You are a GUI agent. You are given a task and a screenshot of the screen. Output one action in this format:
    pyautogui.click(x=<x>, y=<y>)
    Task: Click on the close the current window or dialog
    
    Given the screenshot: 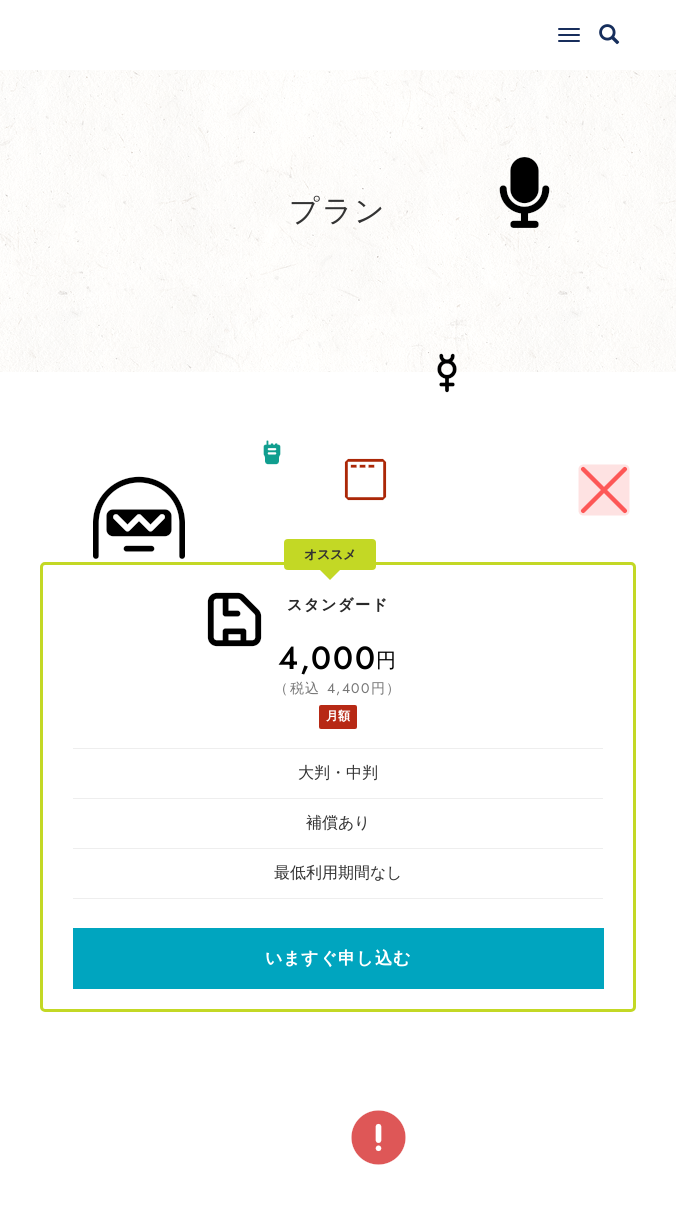 What is the action you would take?
    pyautogui.click(x=604, y=490)
    